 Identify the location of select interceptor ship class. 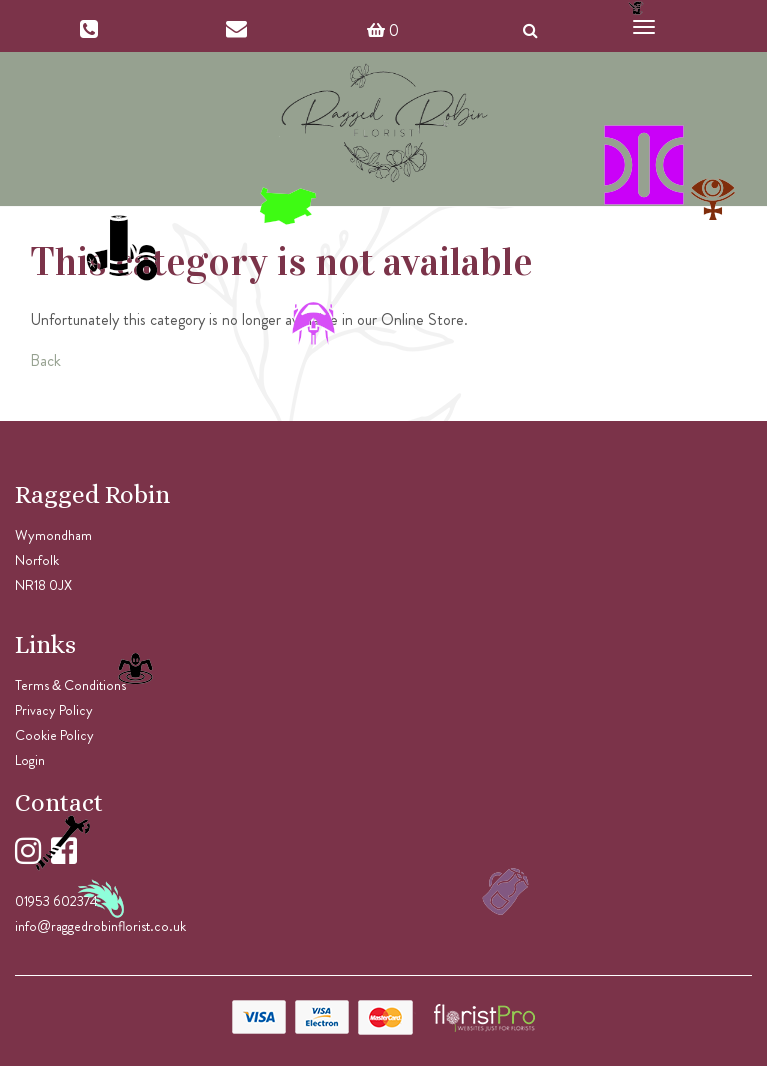
(313, 323).